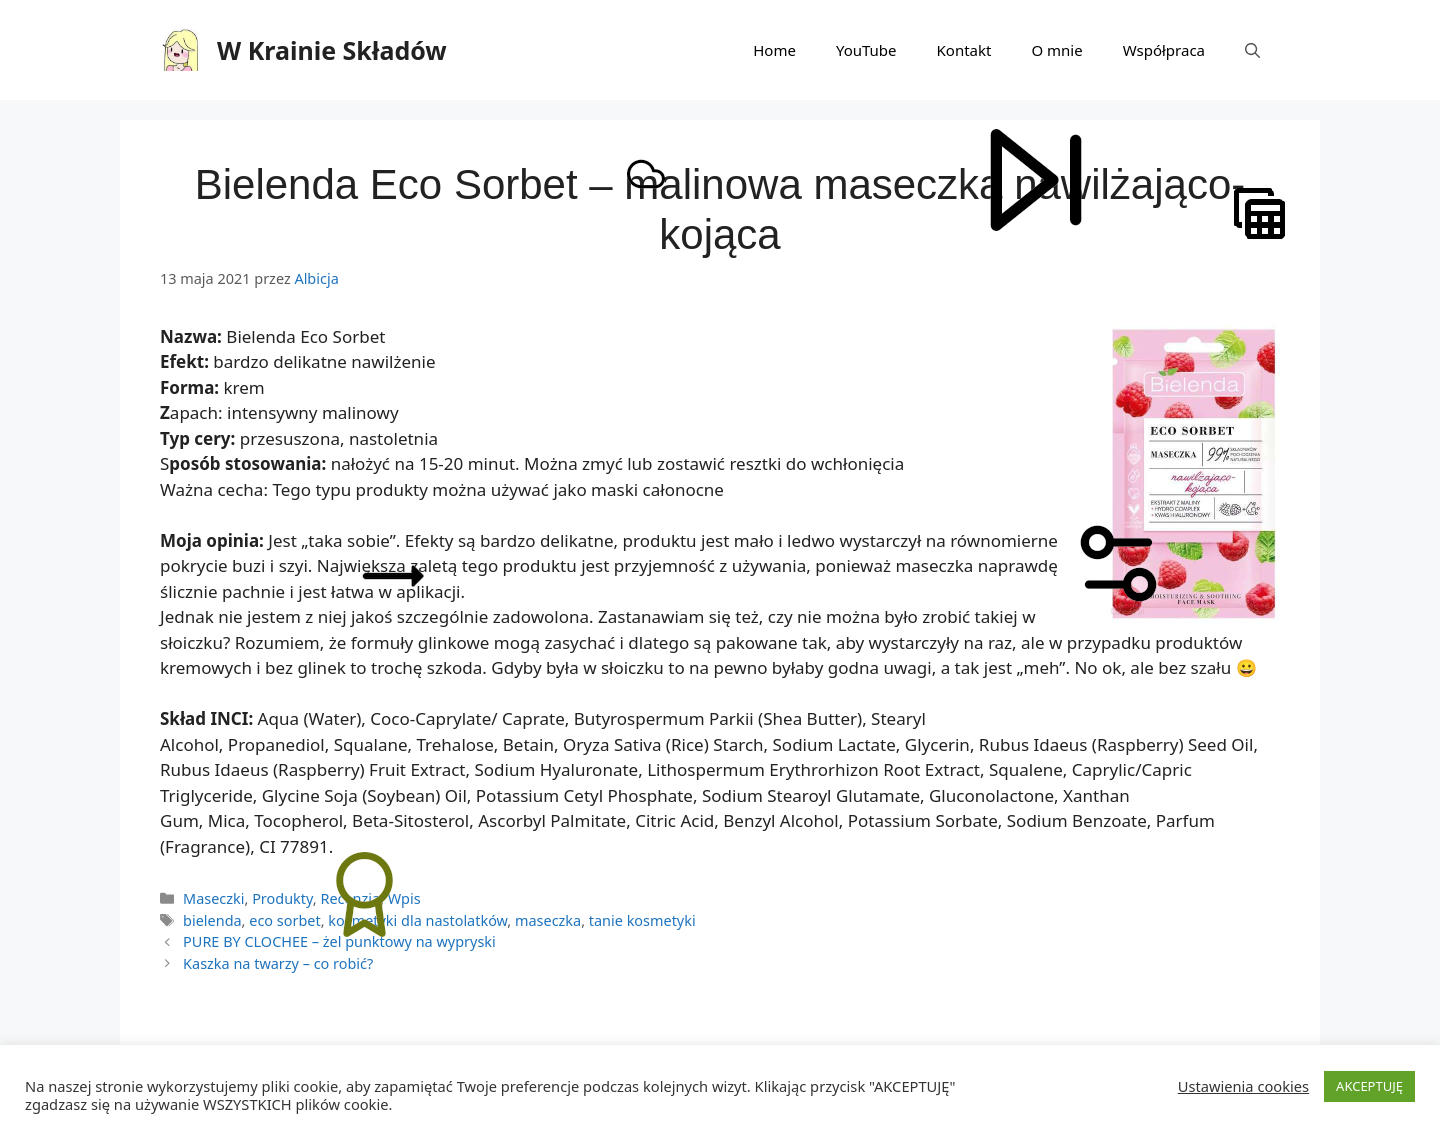  Describe the element at coordinates (364, 894) in the screenshot. I see `view achievements or awards` at that location.